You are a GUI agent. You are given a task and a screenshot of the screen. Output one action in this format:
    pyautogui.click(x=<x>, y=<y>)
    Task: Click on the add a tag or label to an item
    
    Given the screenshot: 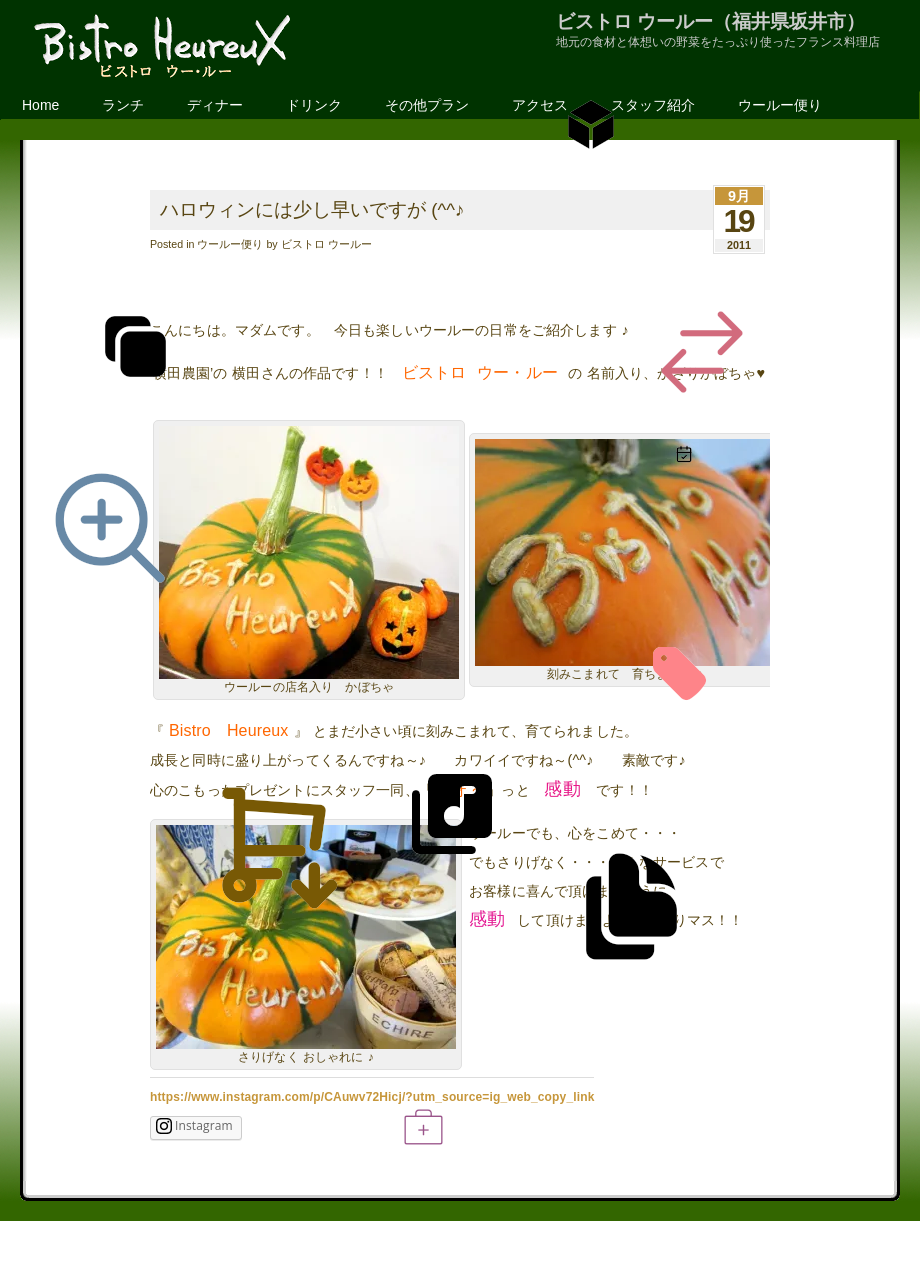 What is the action you would take?
    pyautogui.click(x=679, y=673)
    